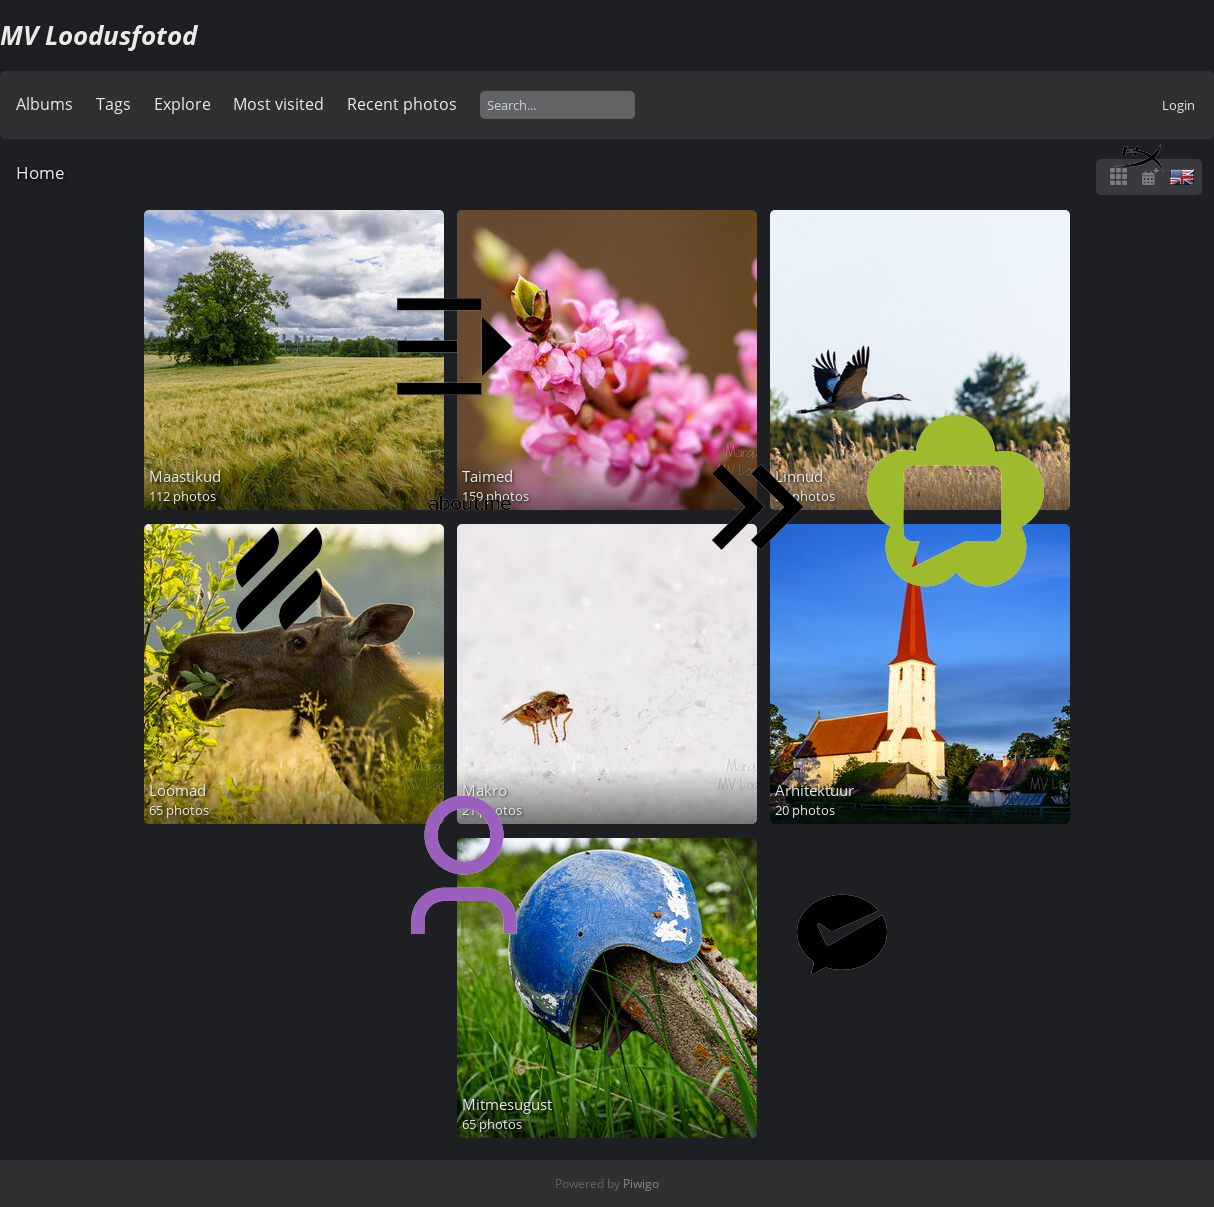 This screenshot has width=1214, height=1207. What do you see at coordinates (279, 579) in the screenshot?
I see `Help Scout logo` at bounding box center [279, 579].